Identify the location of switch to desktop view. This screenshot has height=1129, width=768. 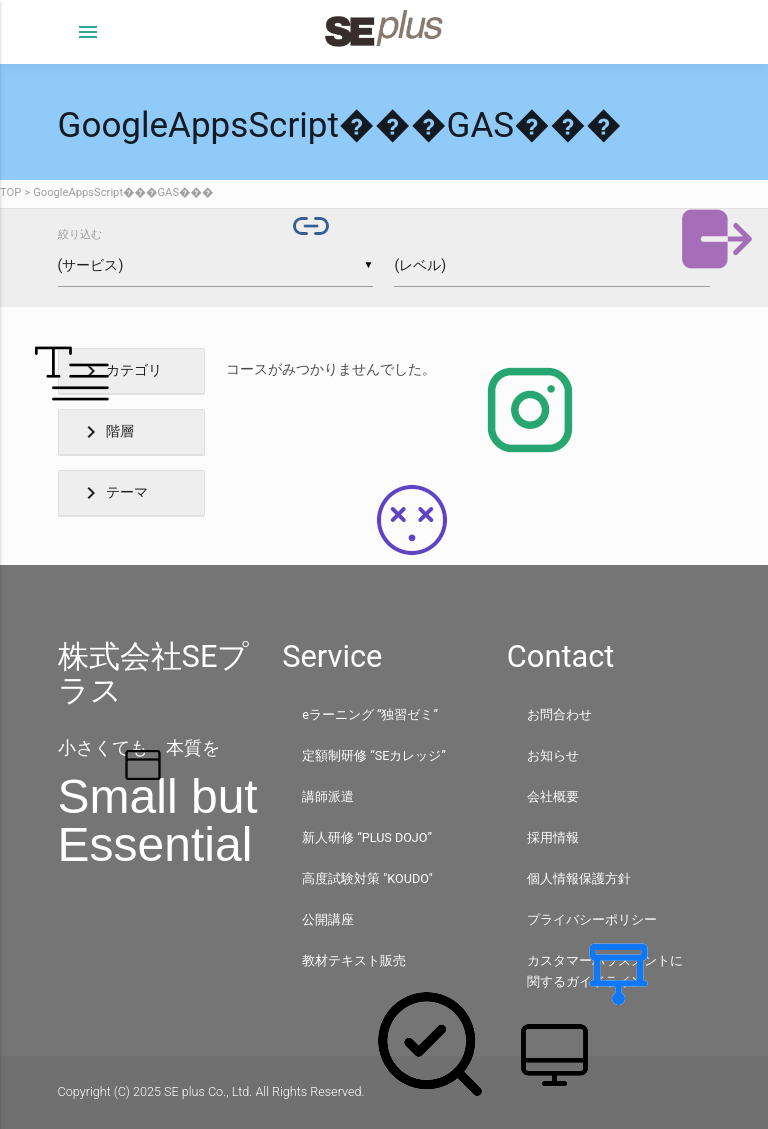
(554, 1052).